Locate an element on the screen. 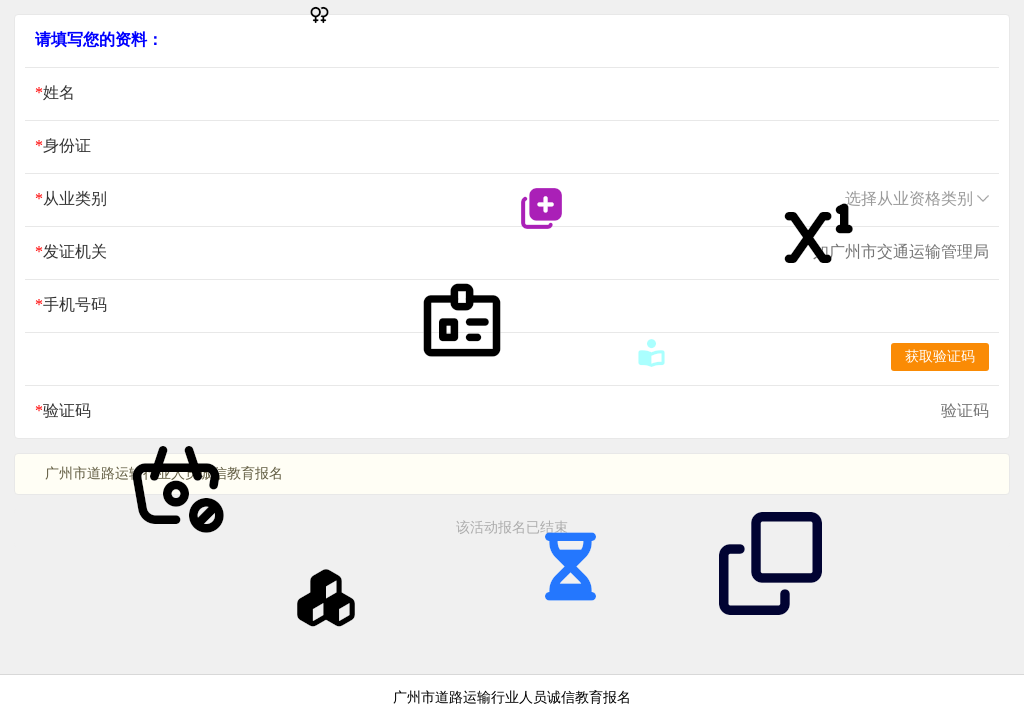 The image size is (1024, 720). indicates a process is in progress or loading is located at coordinates (570, 566).